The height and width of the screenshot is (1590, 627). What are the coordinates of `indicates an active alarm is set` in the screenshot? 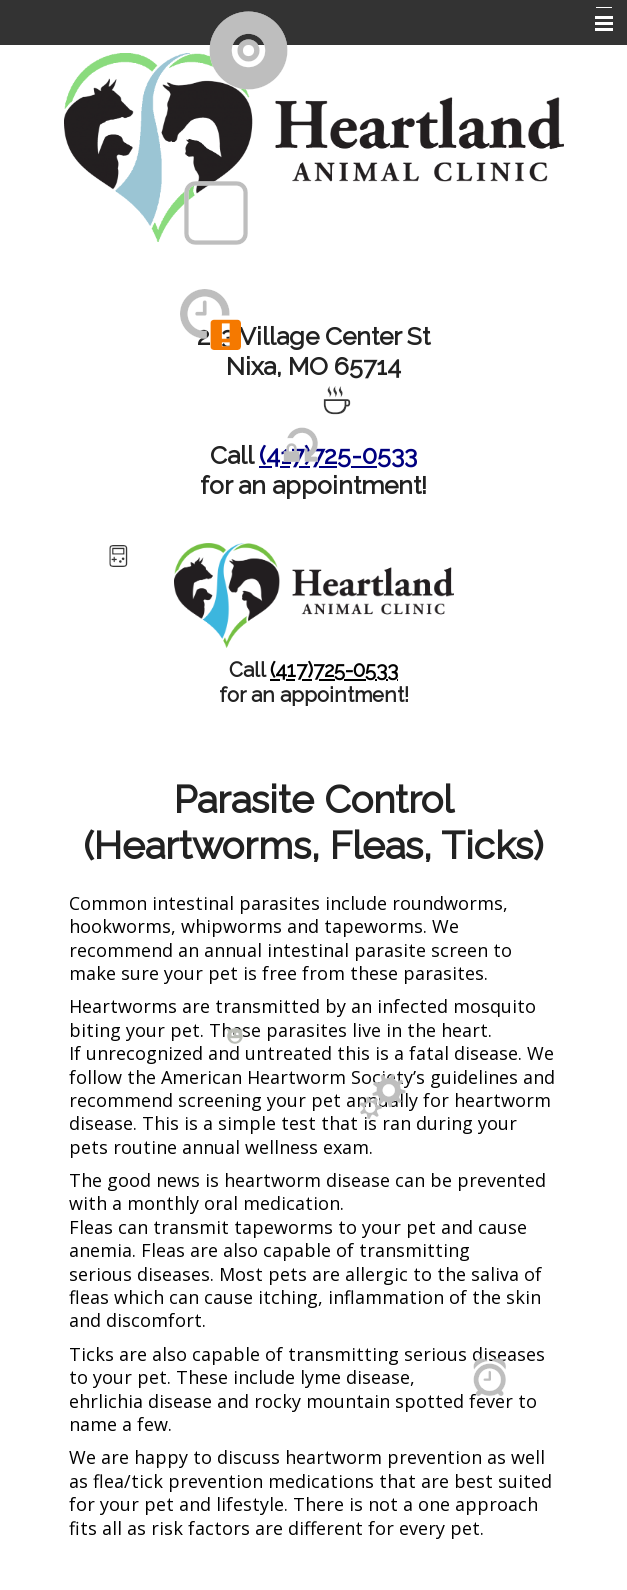 It's located at (491, 1376).